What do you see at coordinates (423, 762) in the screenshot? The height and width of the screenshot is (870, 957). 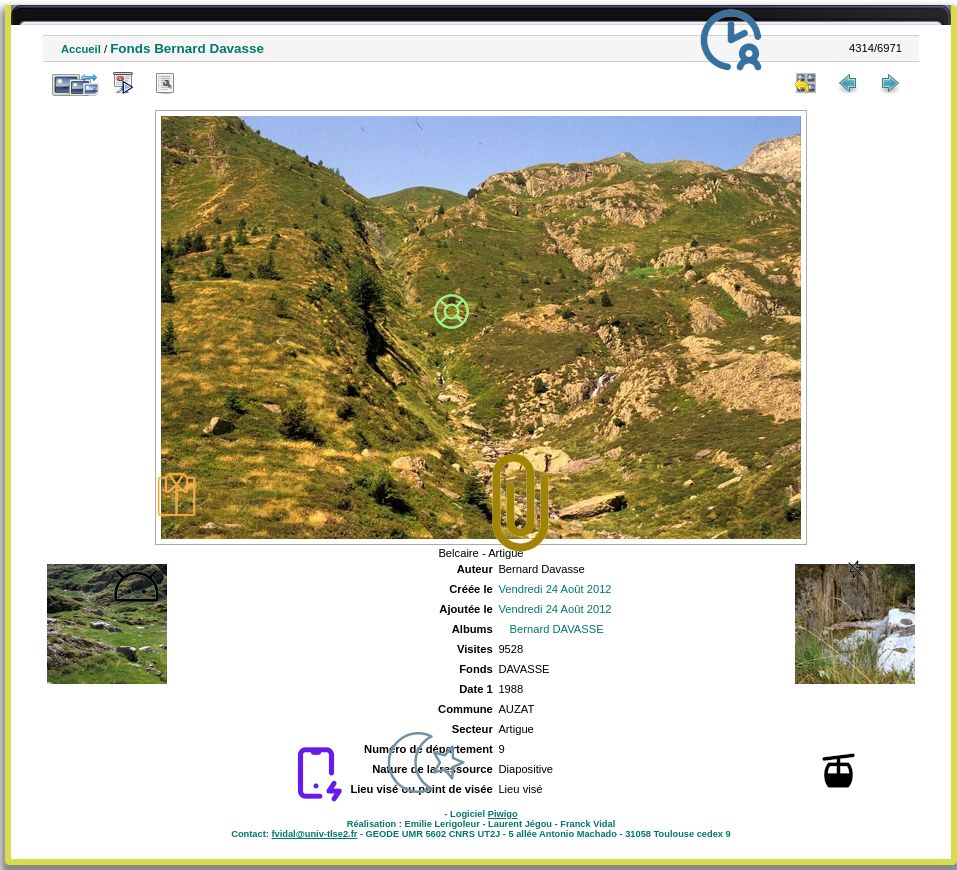 I see `indicates islamic religious content or settings` at bounding box center [423, 762].